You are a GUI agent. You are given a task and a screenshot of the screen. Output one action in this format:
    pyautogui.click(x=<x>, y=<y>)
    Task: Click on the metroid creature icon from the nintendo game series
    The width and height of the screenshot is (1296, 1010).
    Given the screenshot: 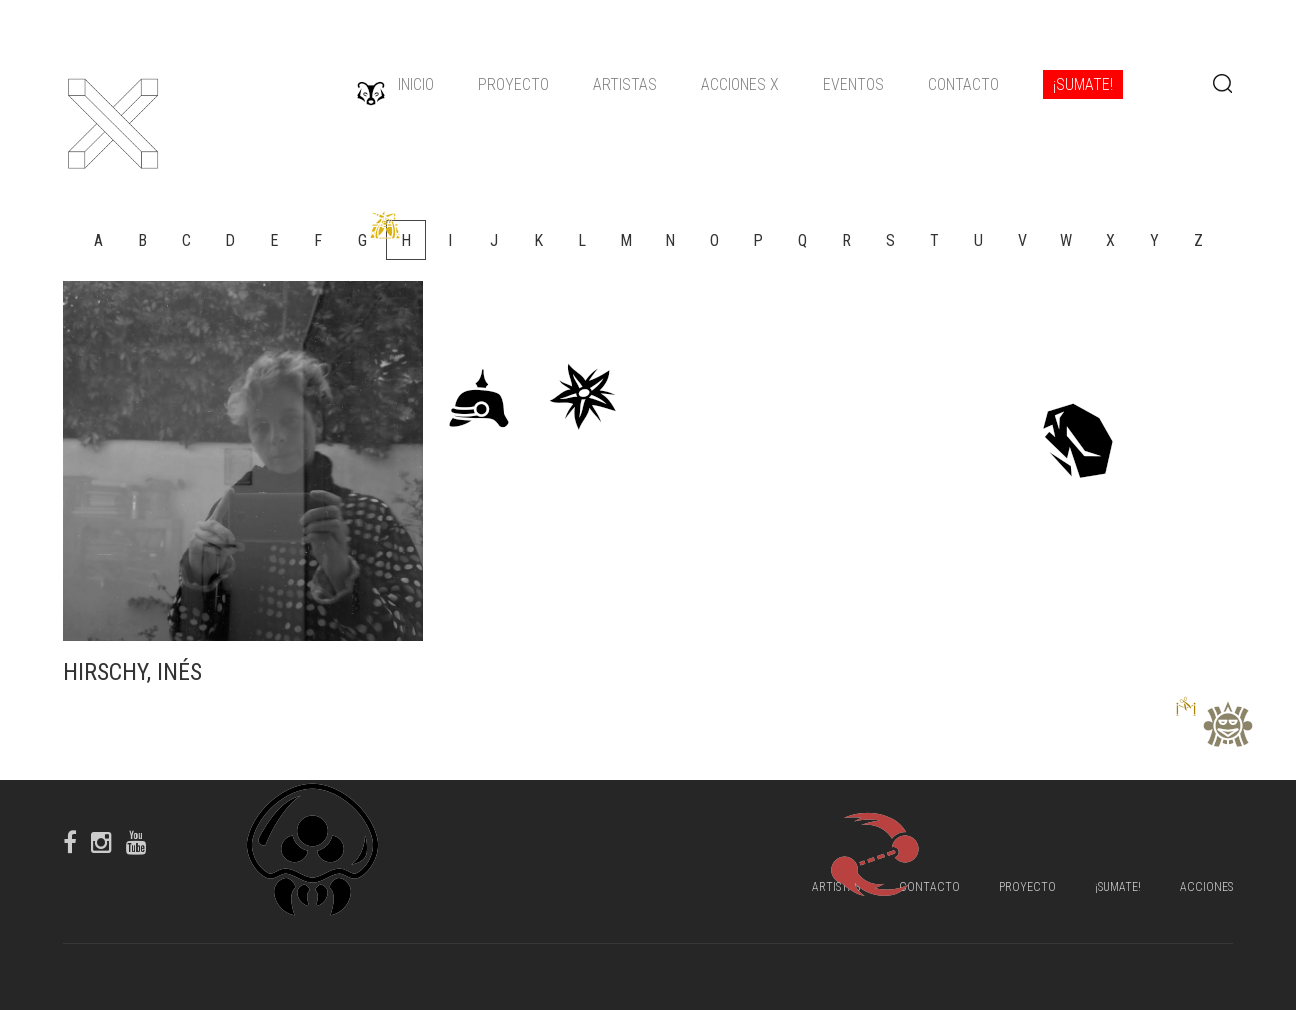 What is the action you would take?
    pyautogui.click(x=312, y=849)
    